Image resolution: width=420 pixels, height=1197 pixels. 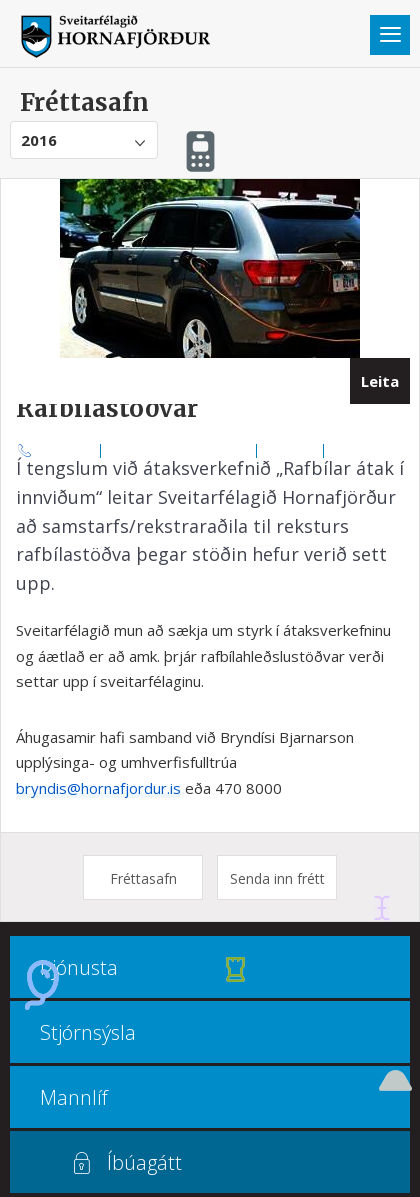 I want to click on indicates a celebration or birthday event, so click(x=43, y=985).